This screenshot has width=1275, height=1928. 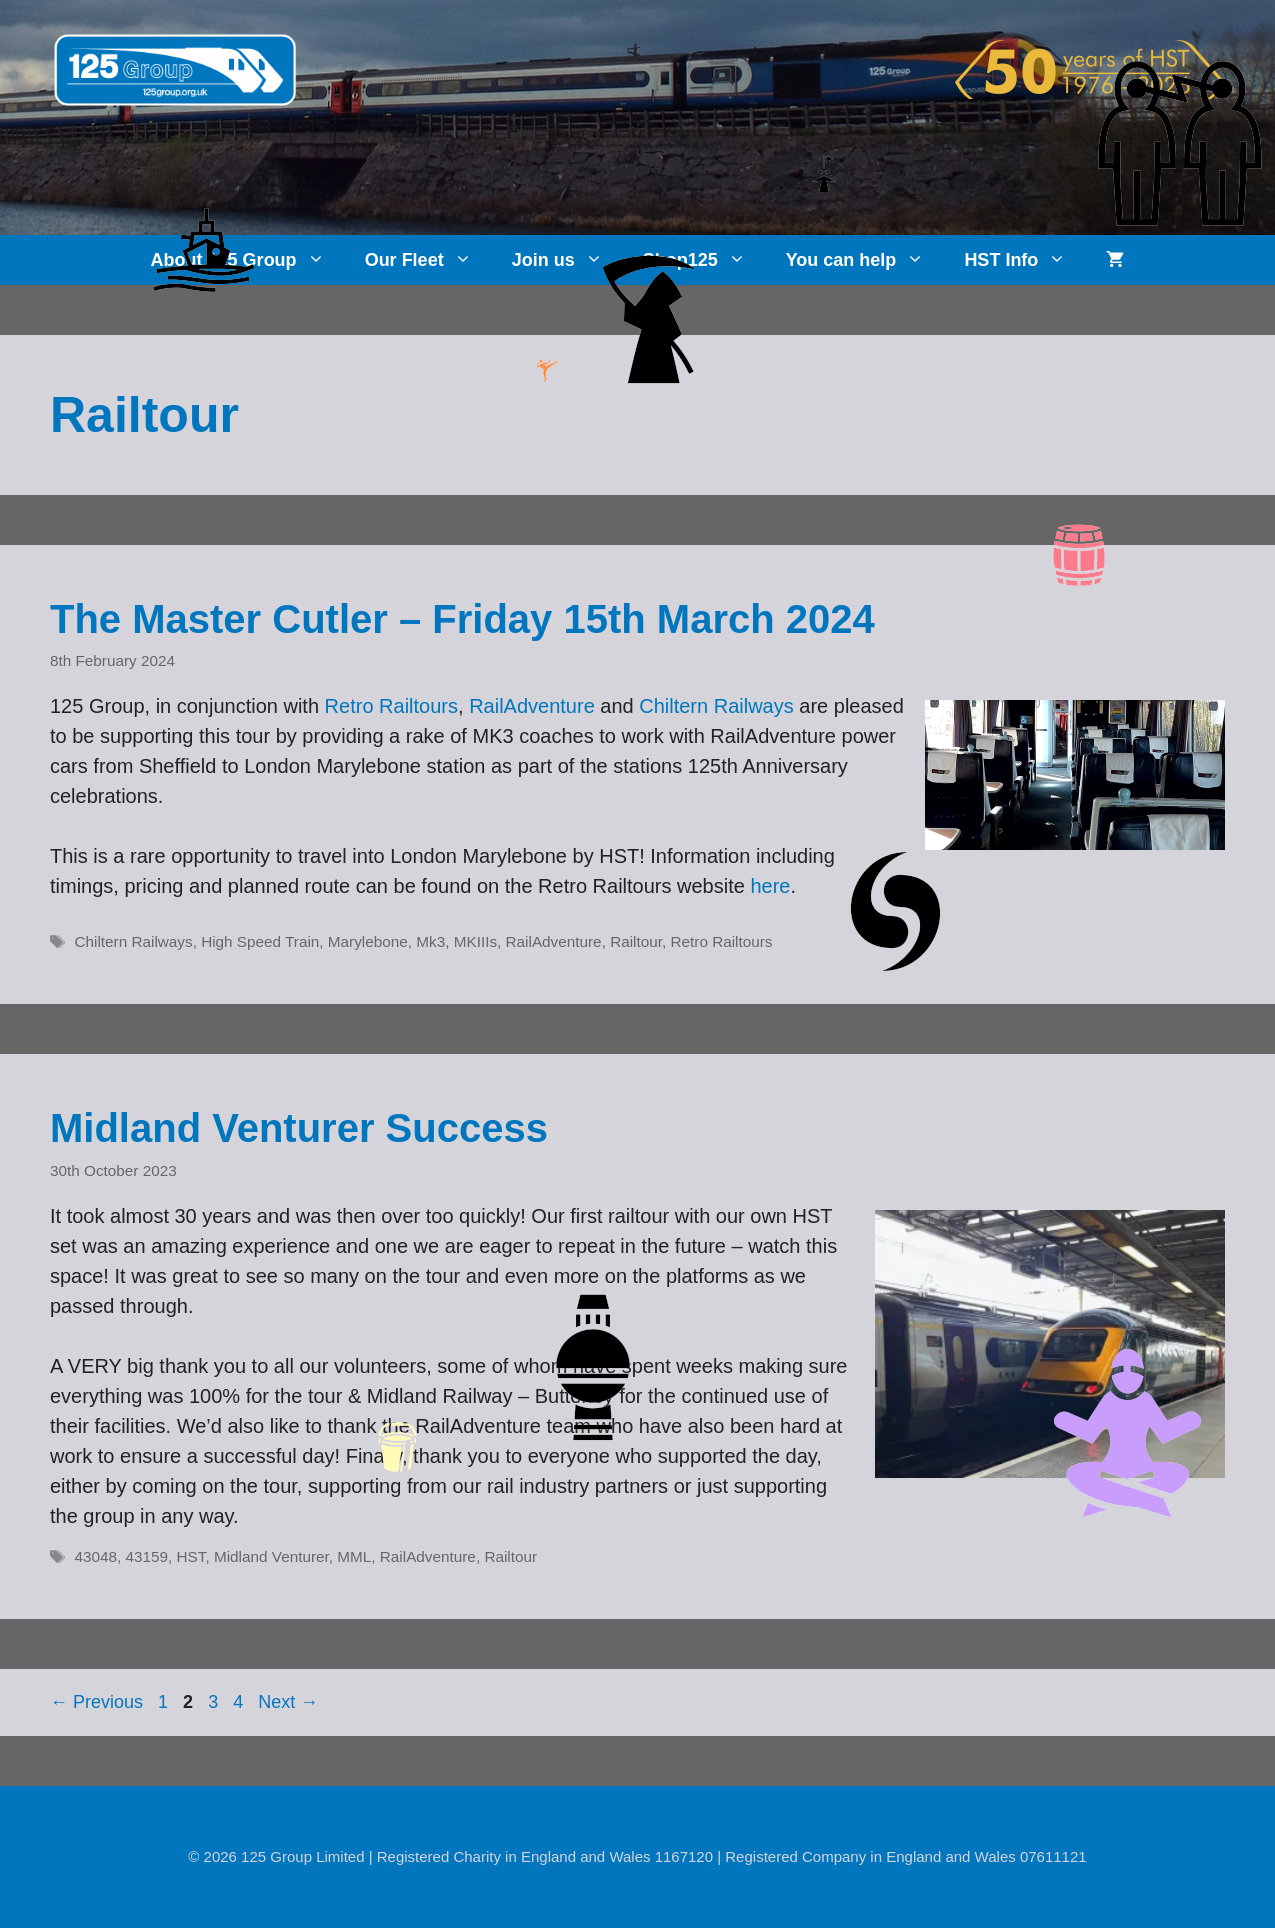 I want to click on inventory item representing storage or containers, so click(x=1079, y=555).